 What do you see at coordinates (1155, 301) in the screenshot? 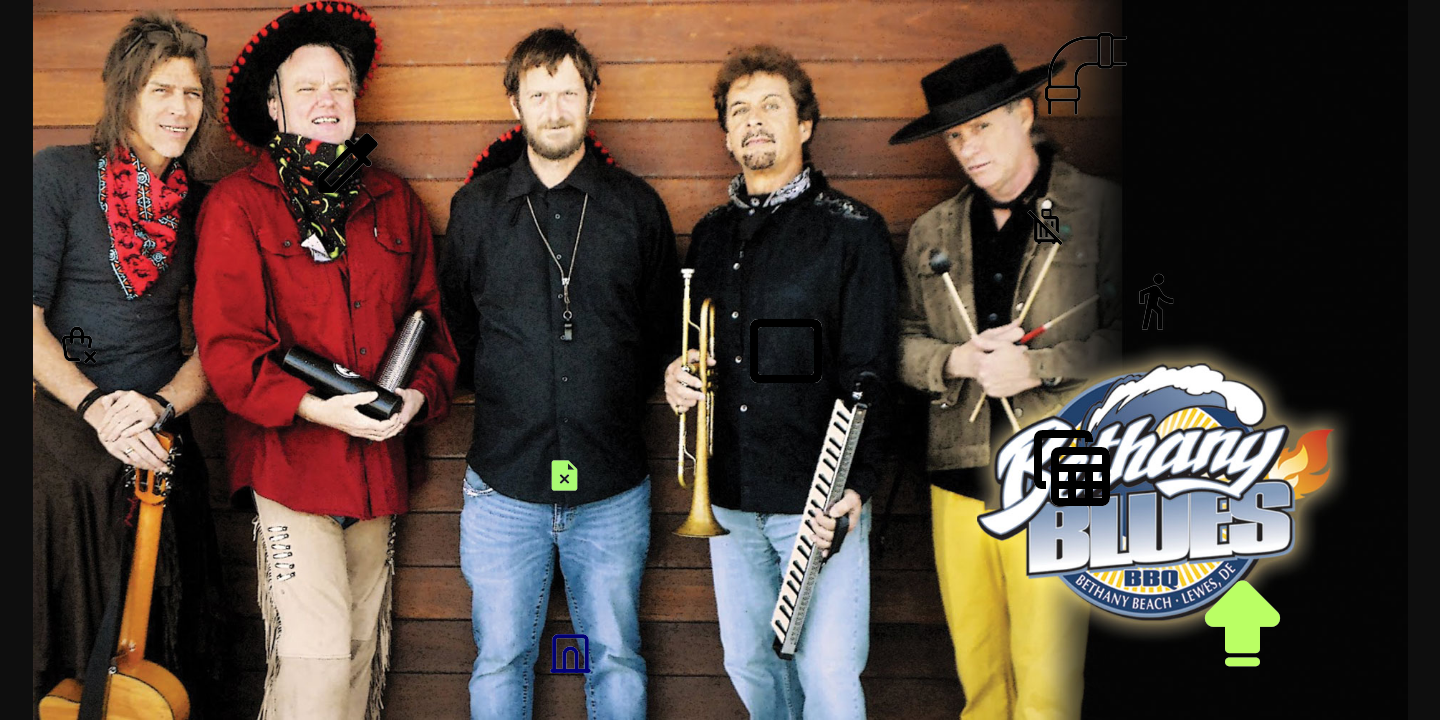
I see `get walking directions` at bounding box center [1155, 301].